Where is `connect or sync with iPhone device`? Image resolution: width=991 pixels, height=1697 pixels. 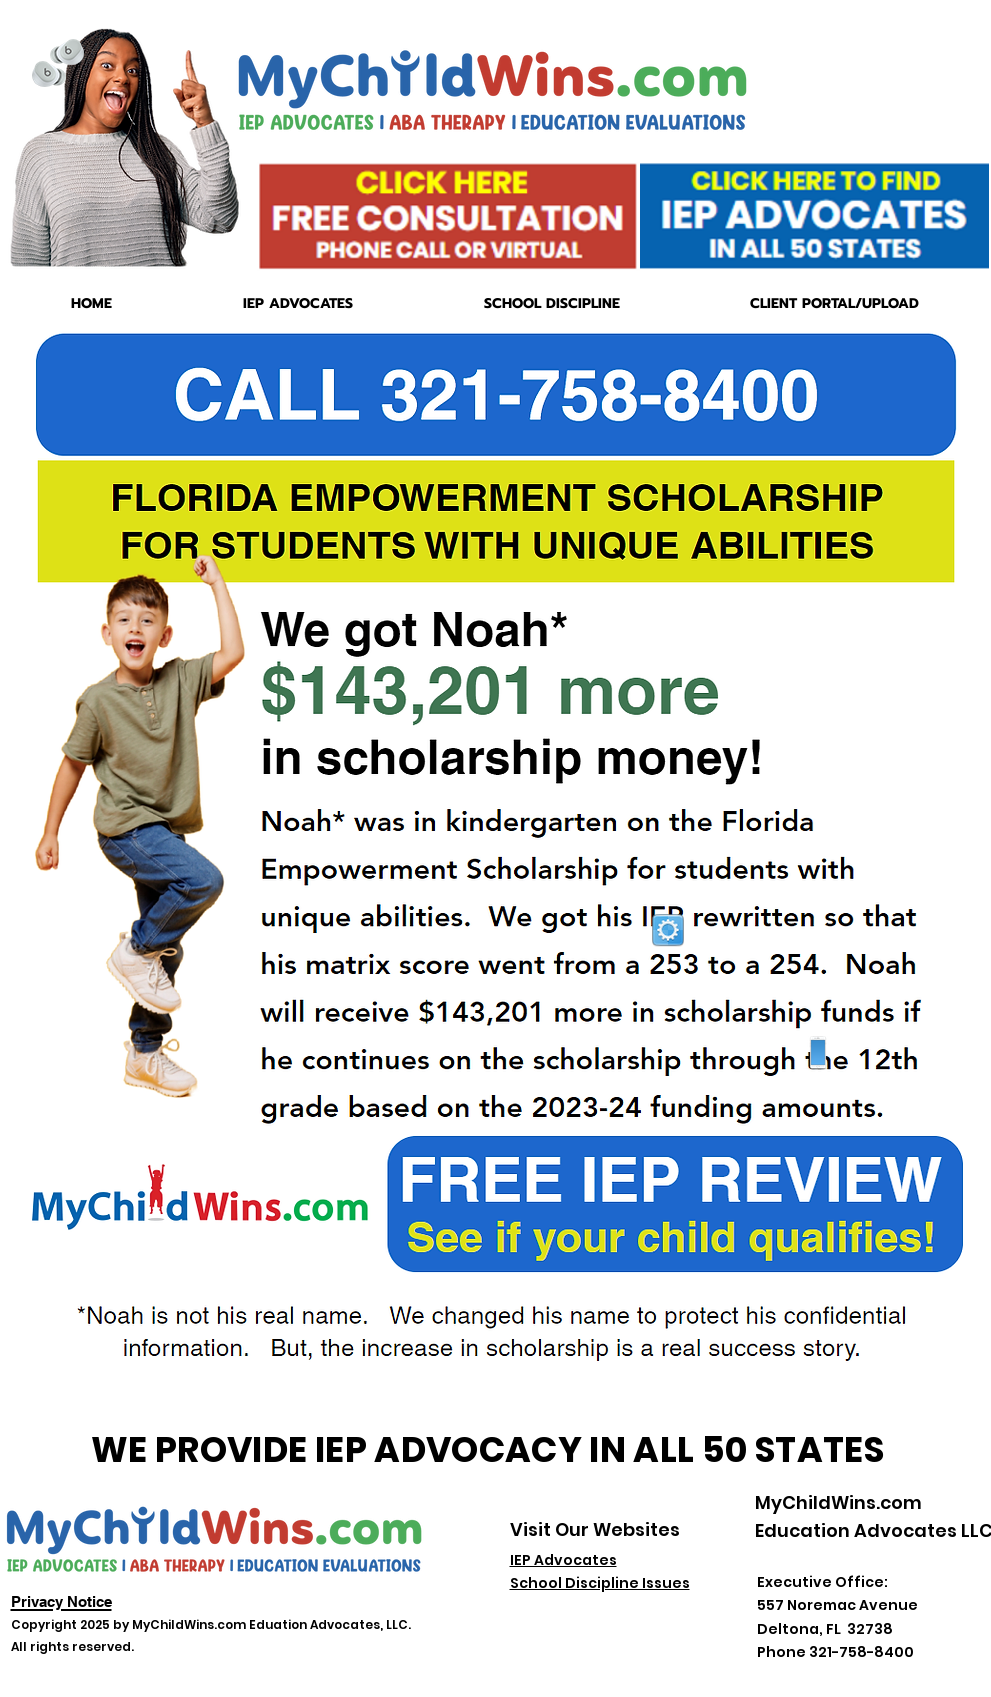
connect or sync with iPhone device is located at coordinates (818, 1053).